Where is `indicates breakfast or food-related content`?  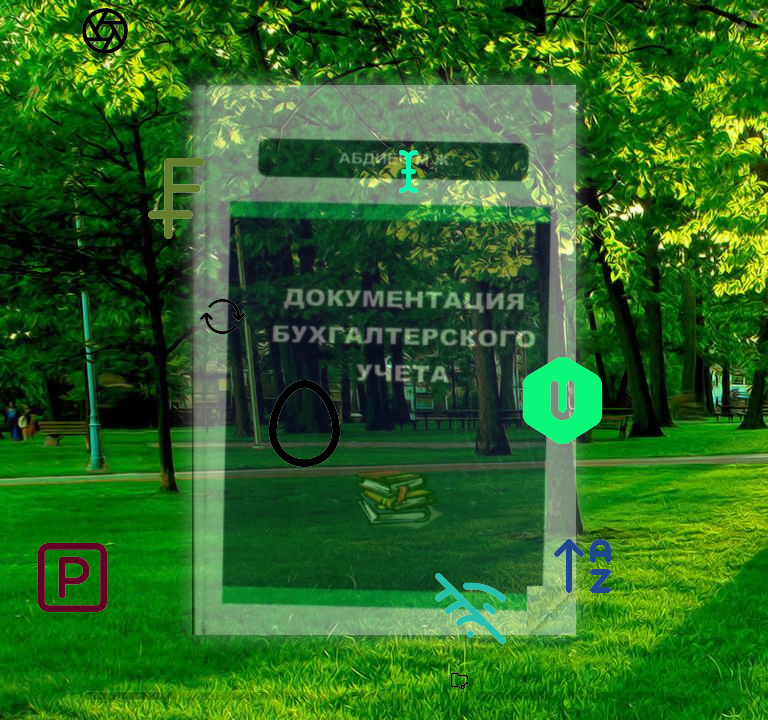 indicates breakfast or food-related content is located at coordinates (304, 423).